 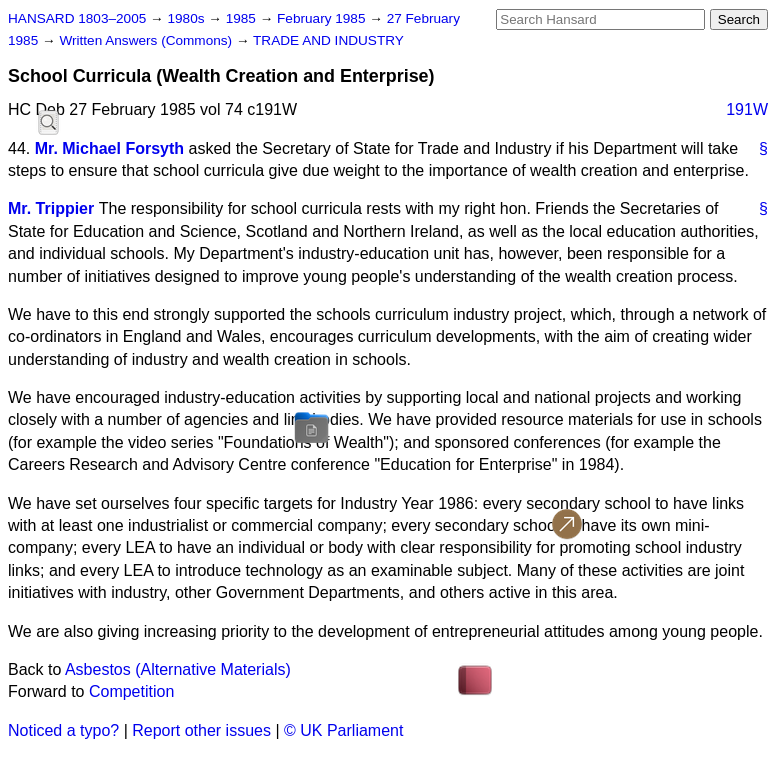 I want to click on access the desktop folder, so click(x=475, y=679).